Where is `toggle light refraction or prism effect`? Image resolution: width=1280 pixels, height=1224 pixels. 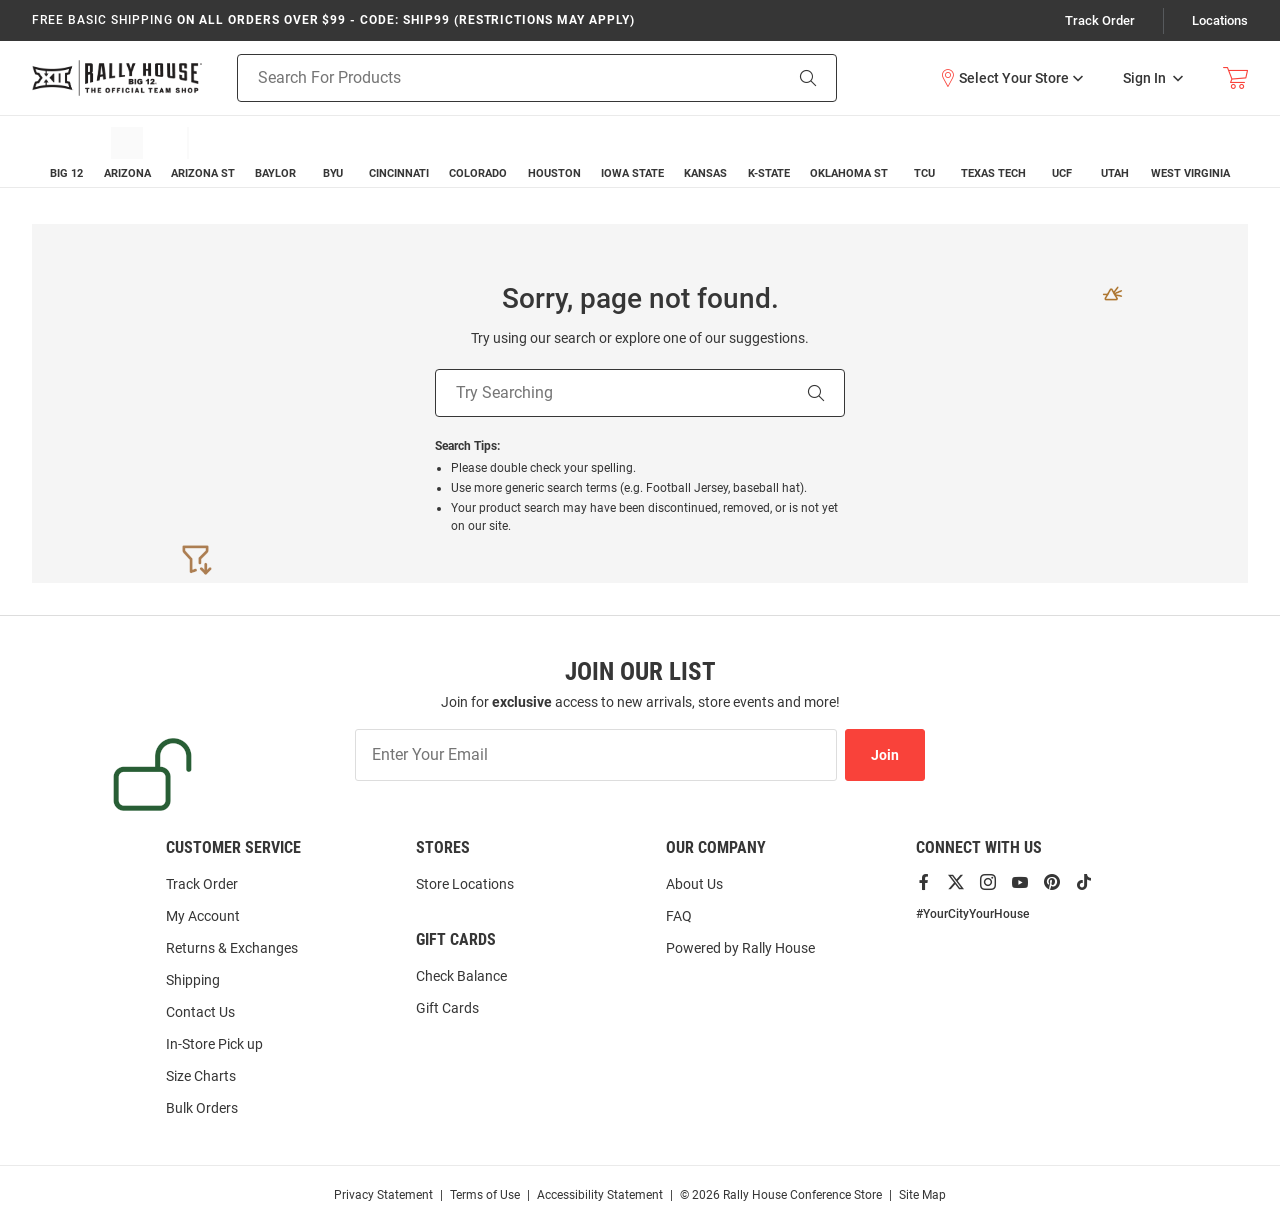
toggle light refraction or prism effect is located at coordinates (1112, 293).